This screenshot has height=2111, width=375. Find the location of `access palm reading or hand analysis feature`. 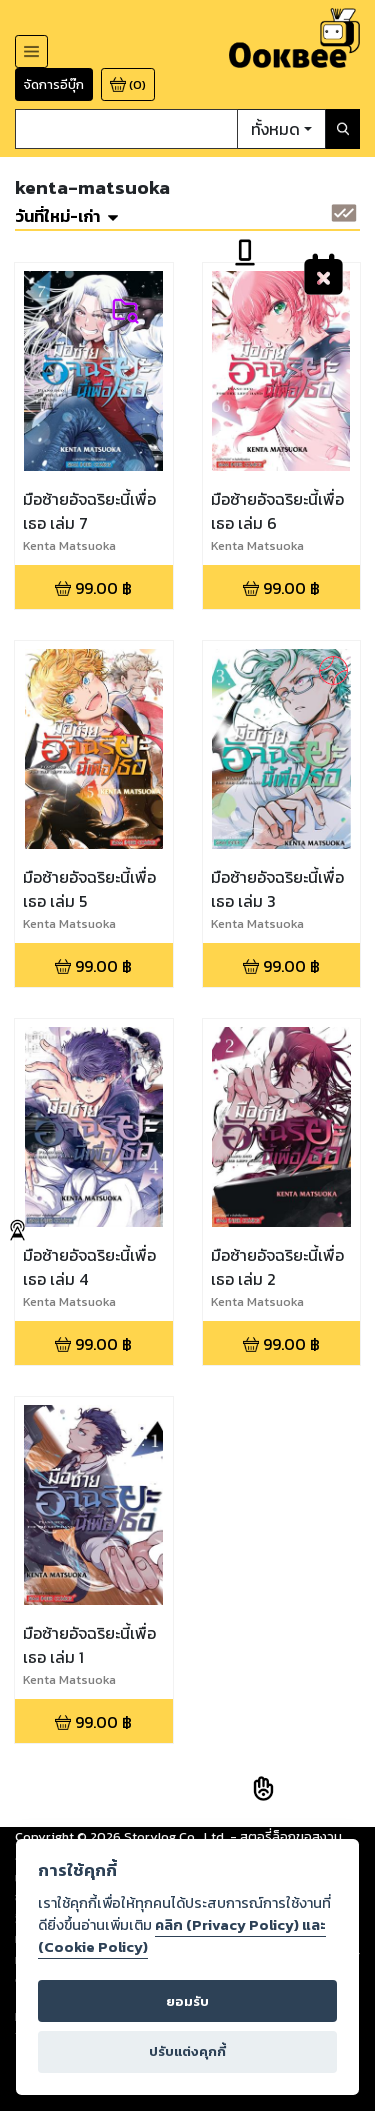

access palm reading or hand analysis feature is located at coordinates (263, 1788).